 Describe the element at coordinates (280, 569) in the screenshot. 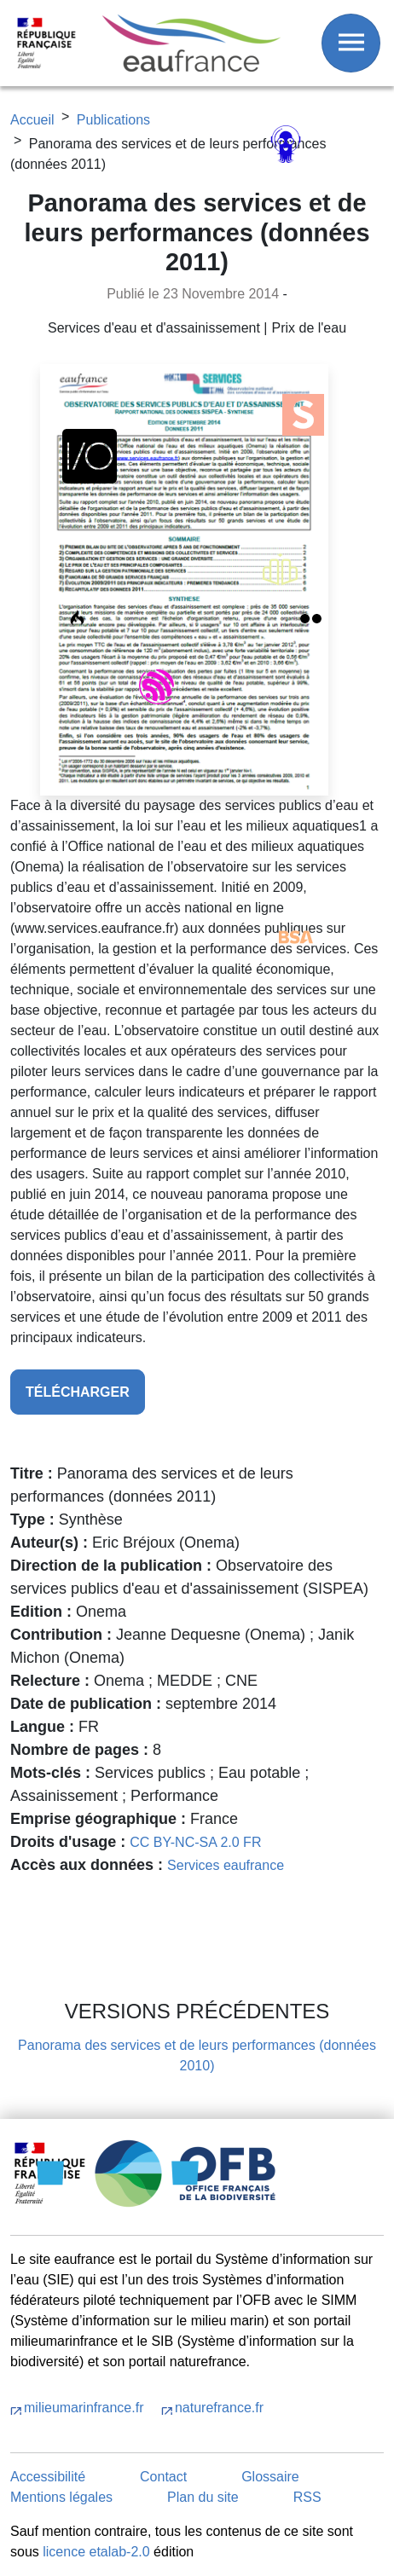

I see `backbone.js framework logo` at that location.